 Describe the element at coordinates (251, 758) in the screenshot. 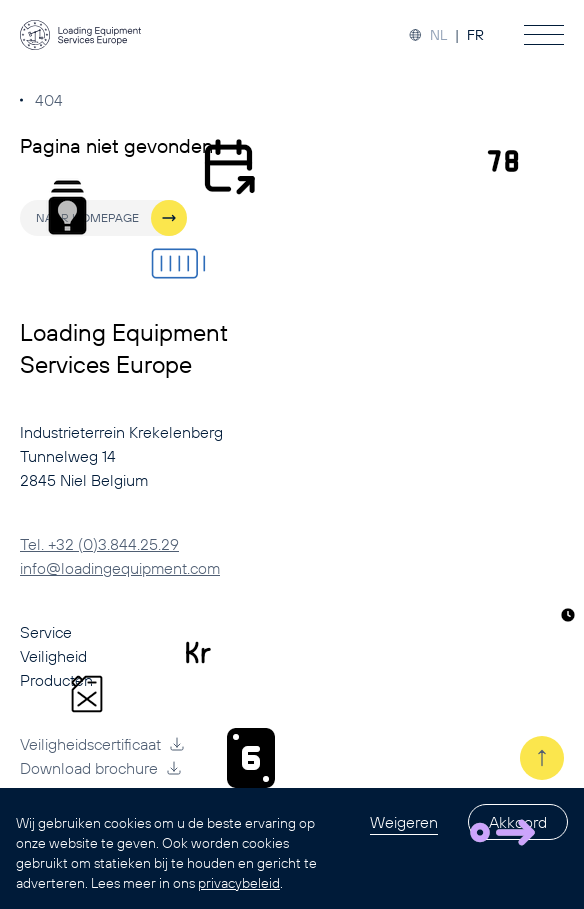

I see `a six of any suit in a card game` at that location.